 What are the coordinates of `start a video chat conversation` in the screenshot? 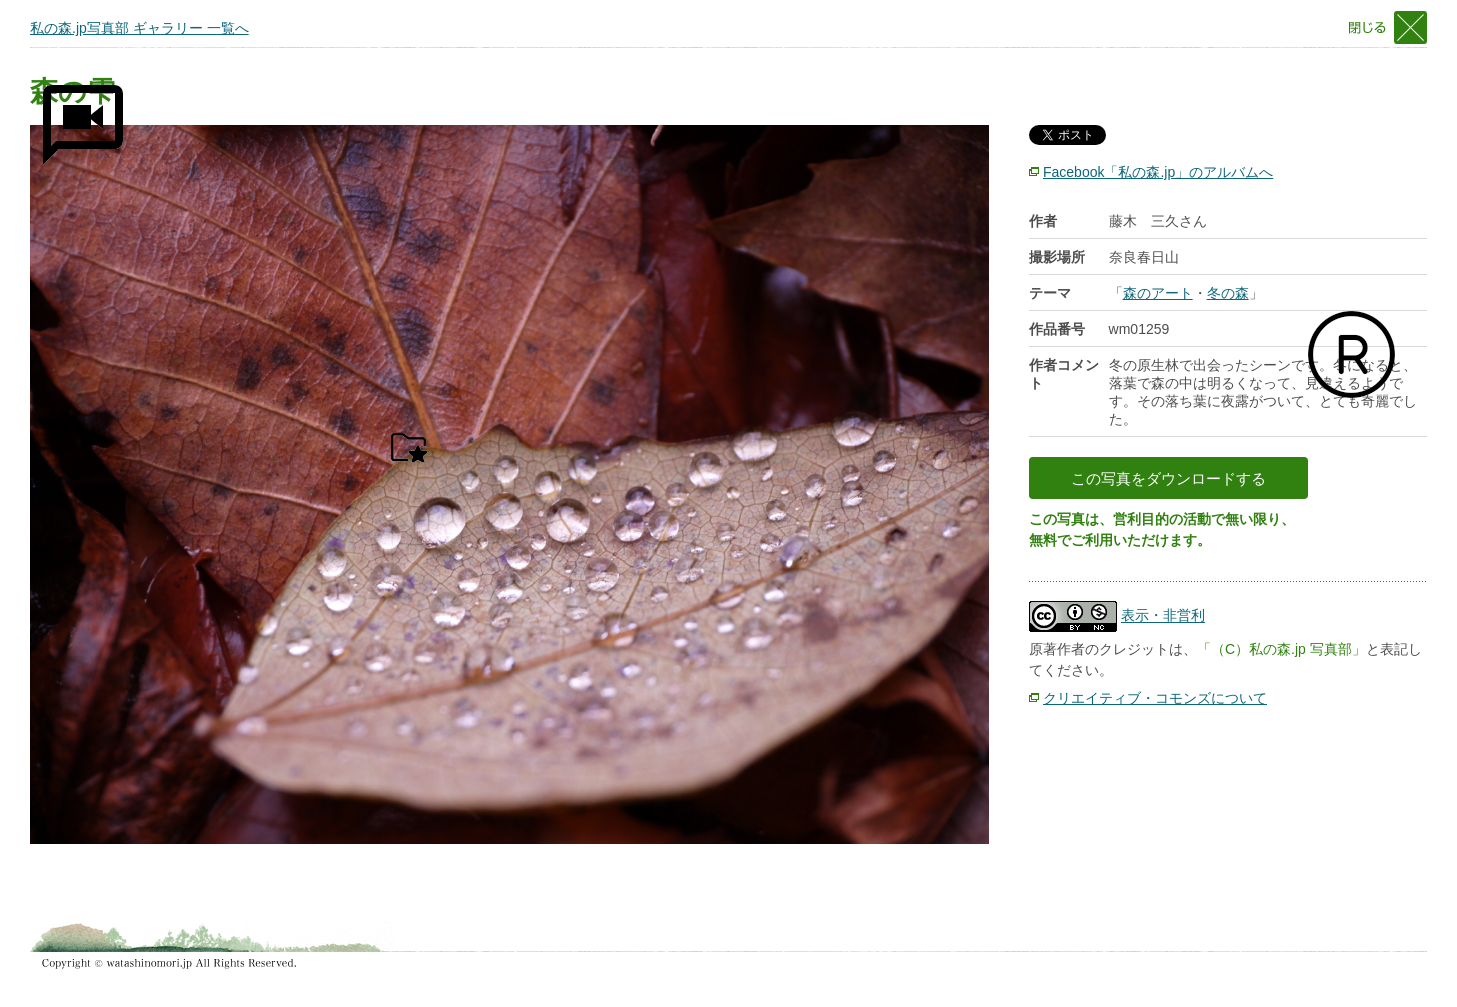 It's located at (83, 125).